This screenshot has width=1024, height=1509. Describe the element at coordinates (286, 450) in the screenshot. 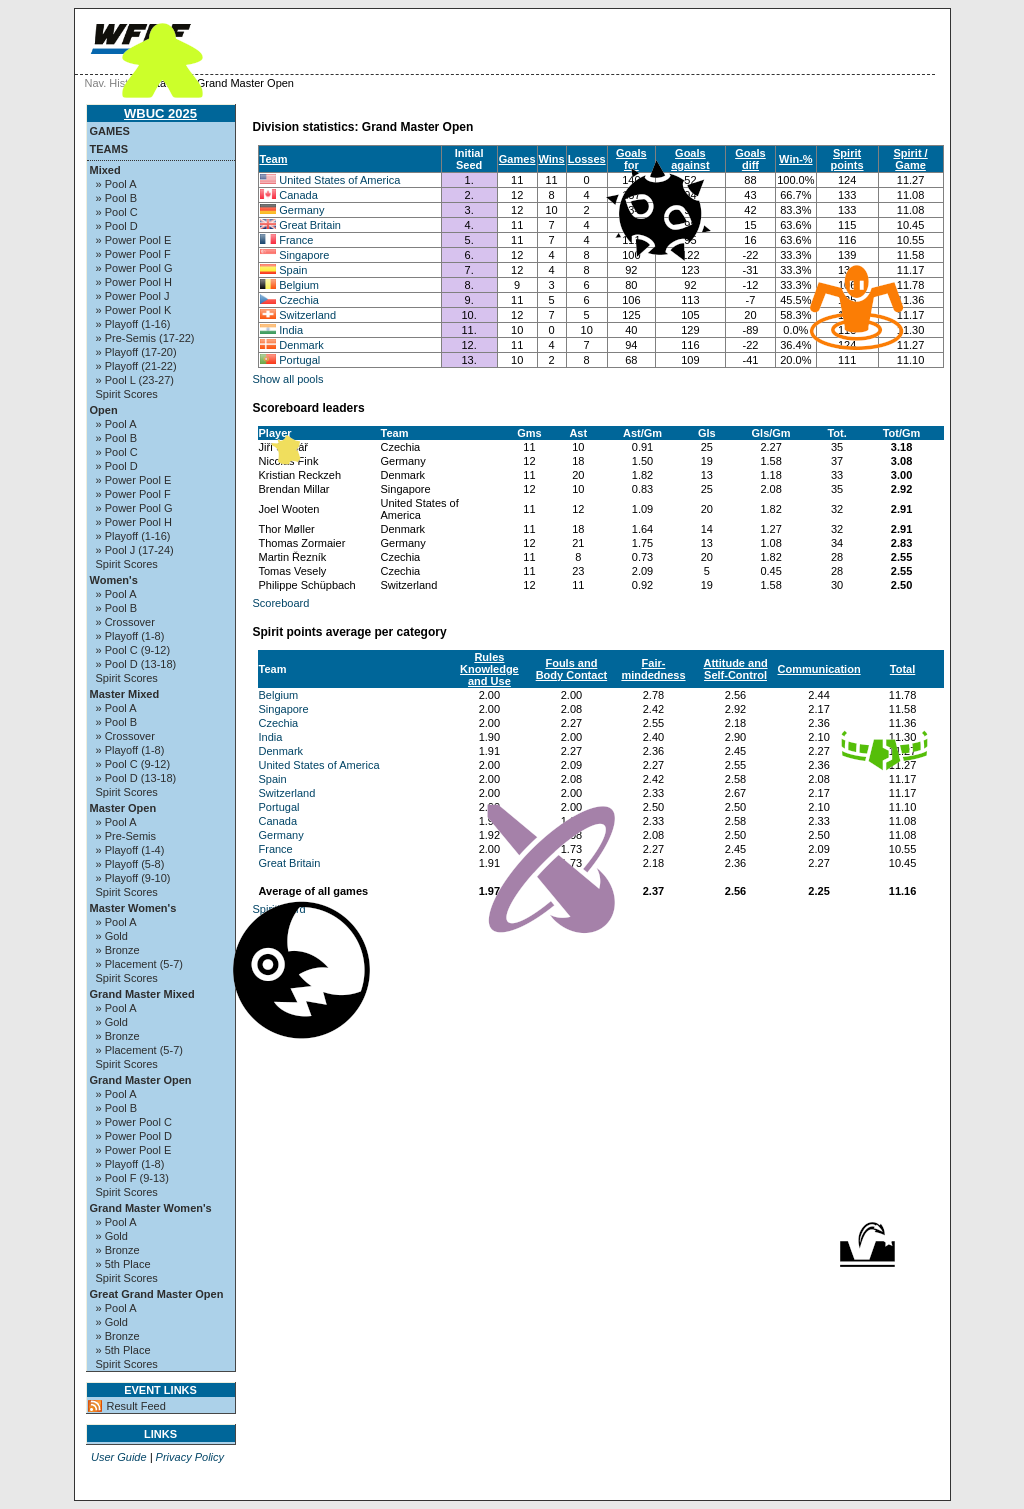

I see `select France as your country or region` at that location.